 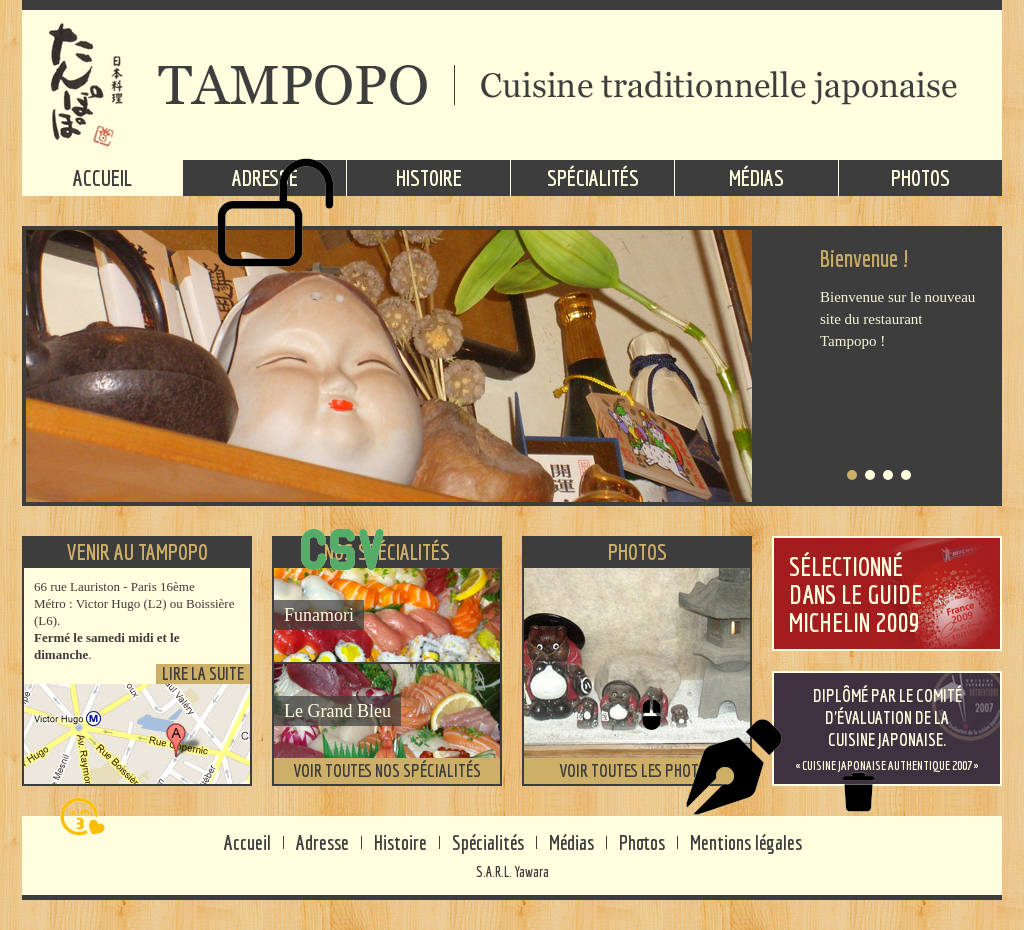 What do you see at coordinates (342, 549) in the screenshot?
I see `export data as a CSV file` at bounding box center [342, 549].